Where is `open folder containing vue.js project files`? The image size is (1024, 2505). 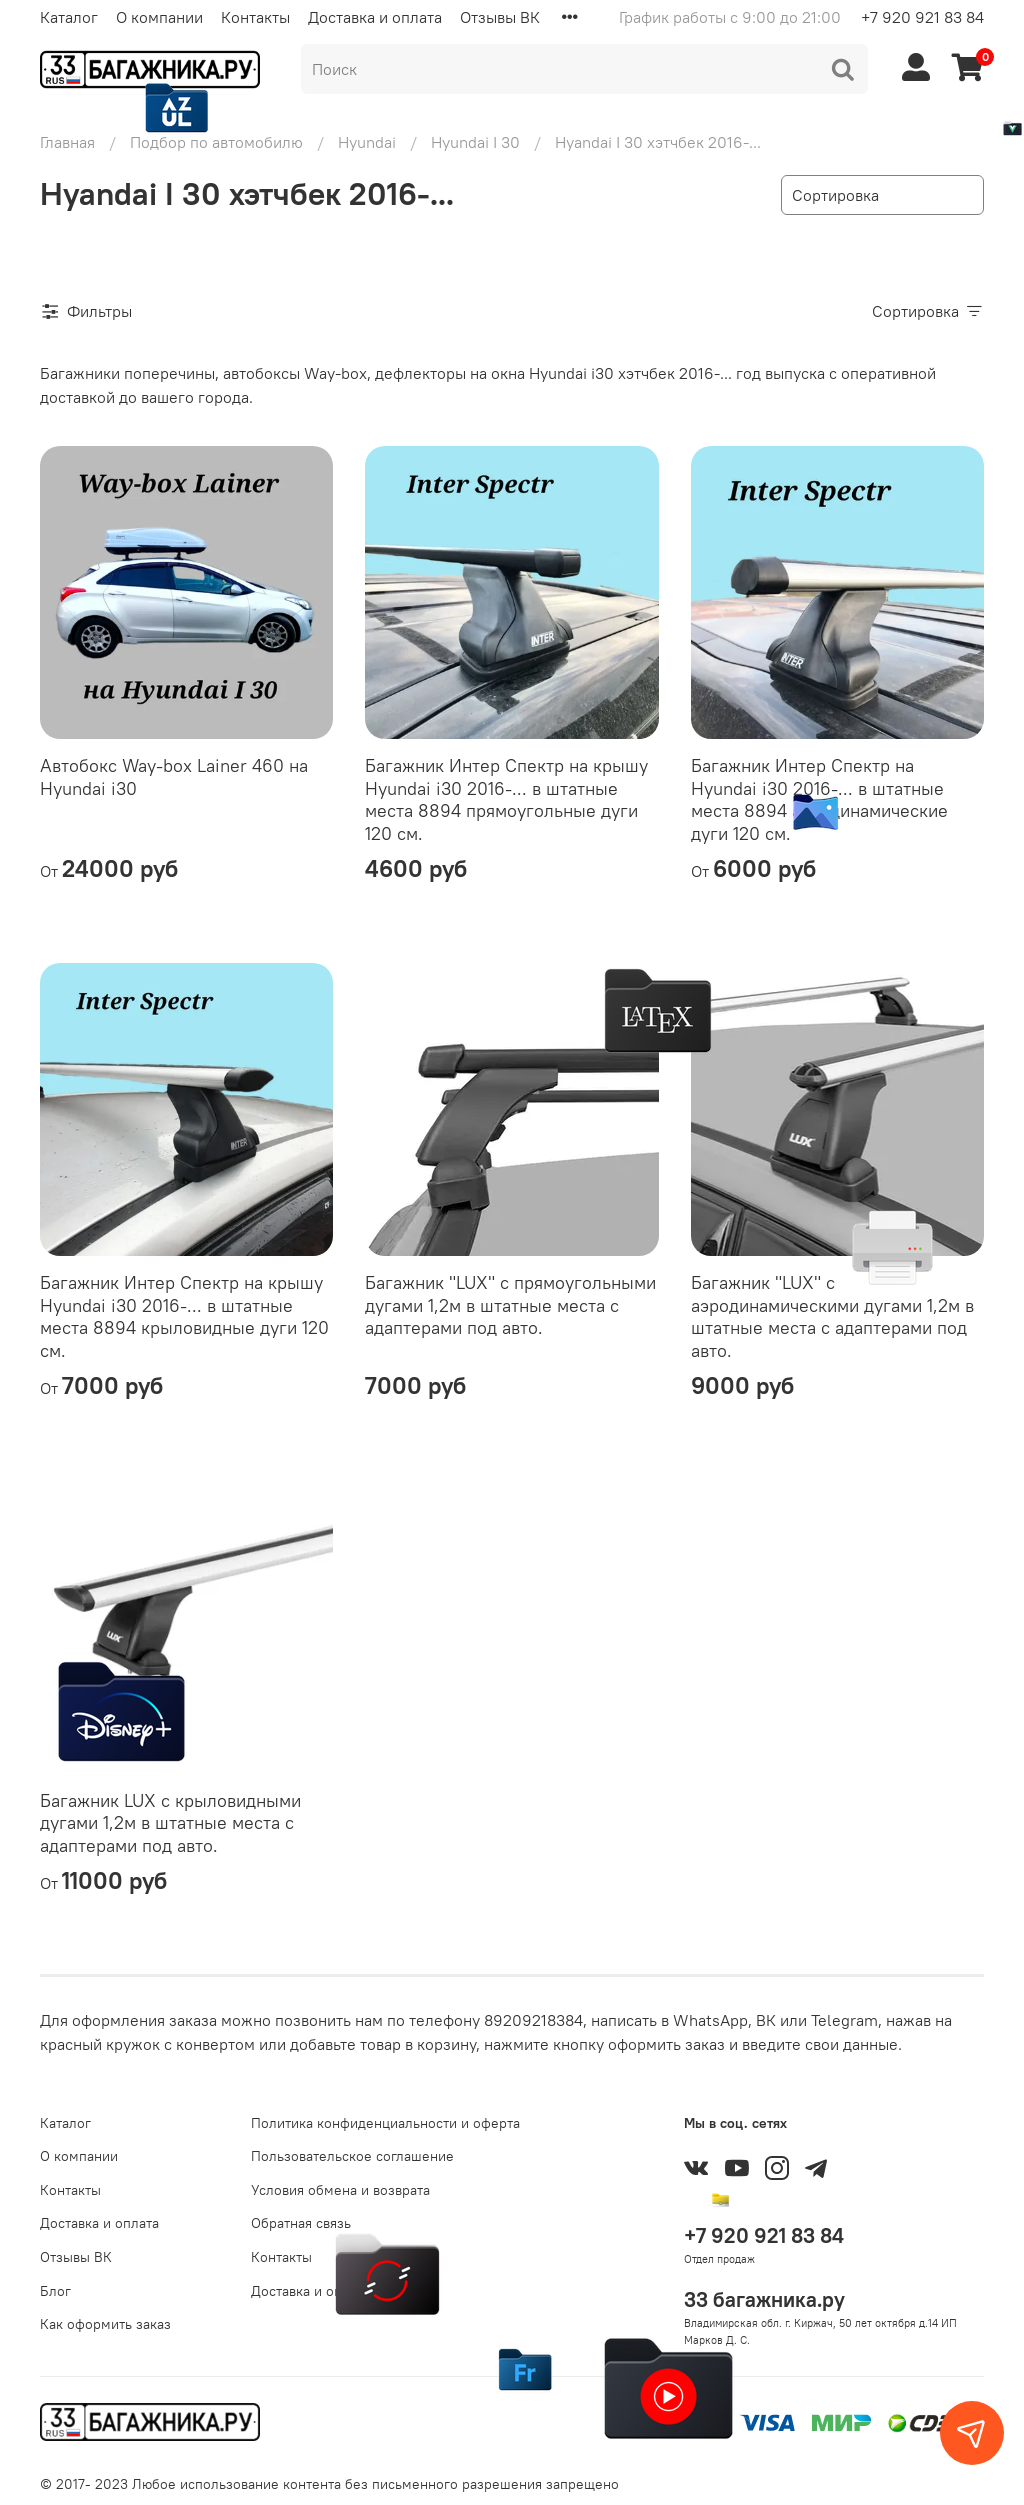 open folder containing vue.js project files is located at coordinates (1012, 128).